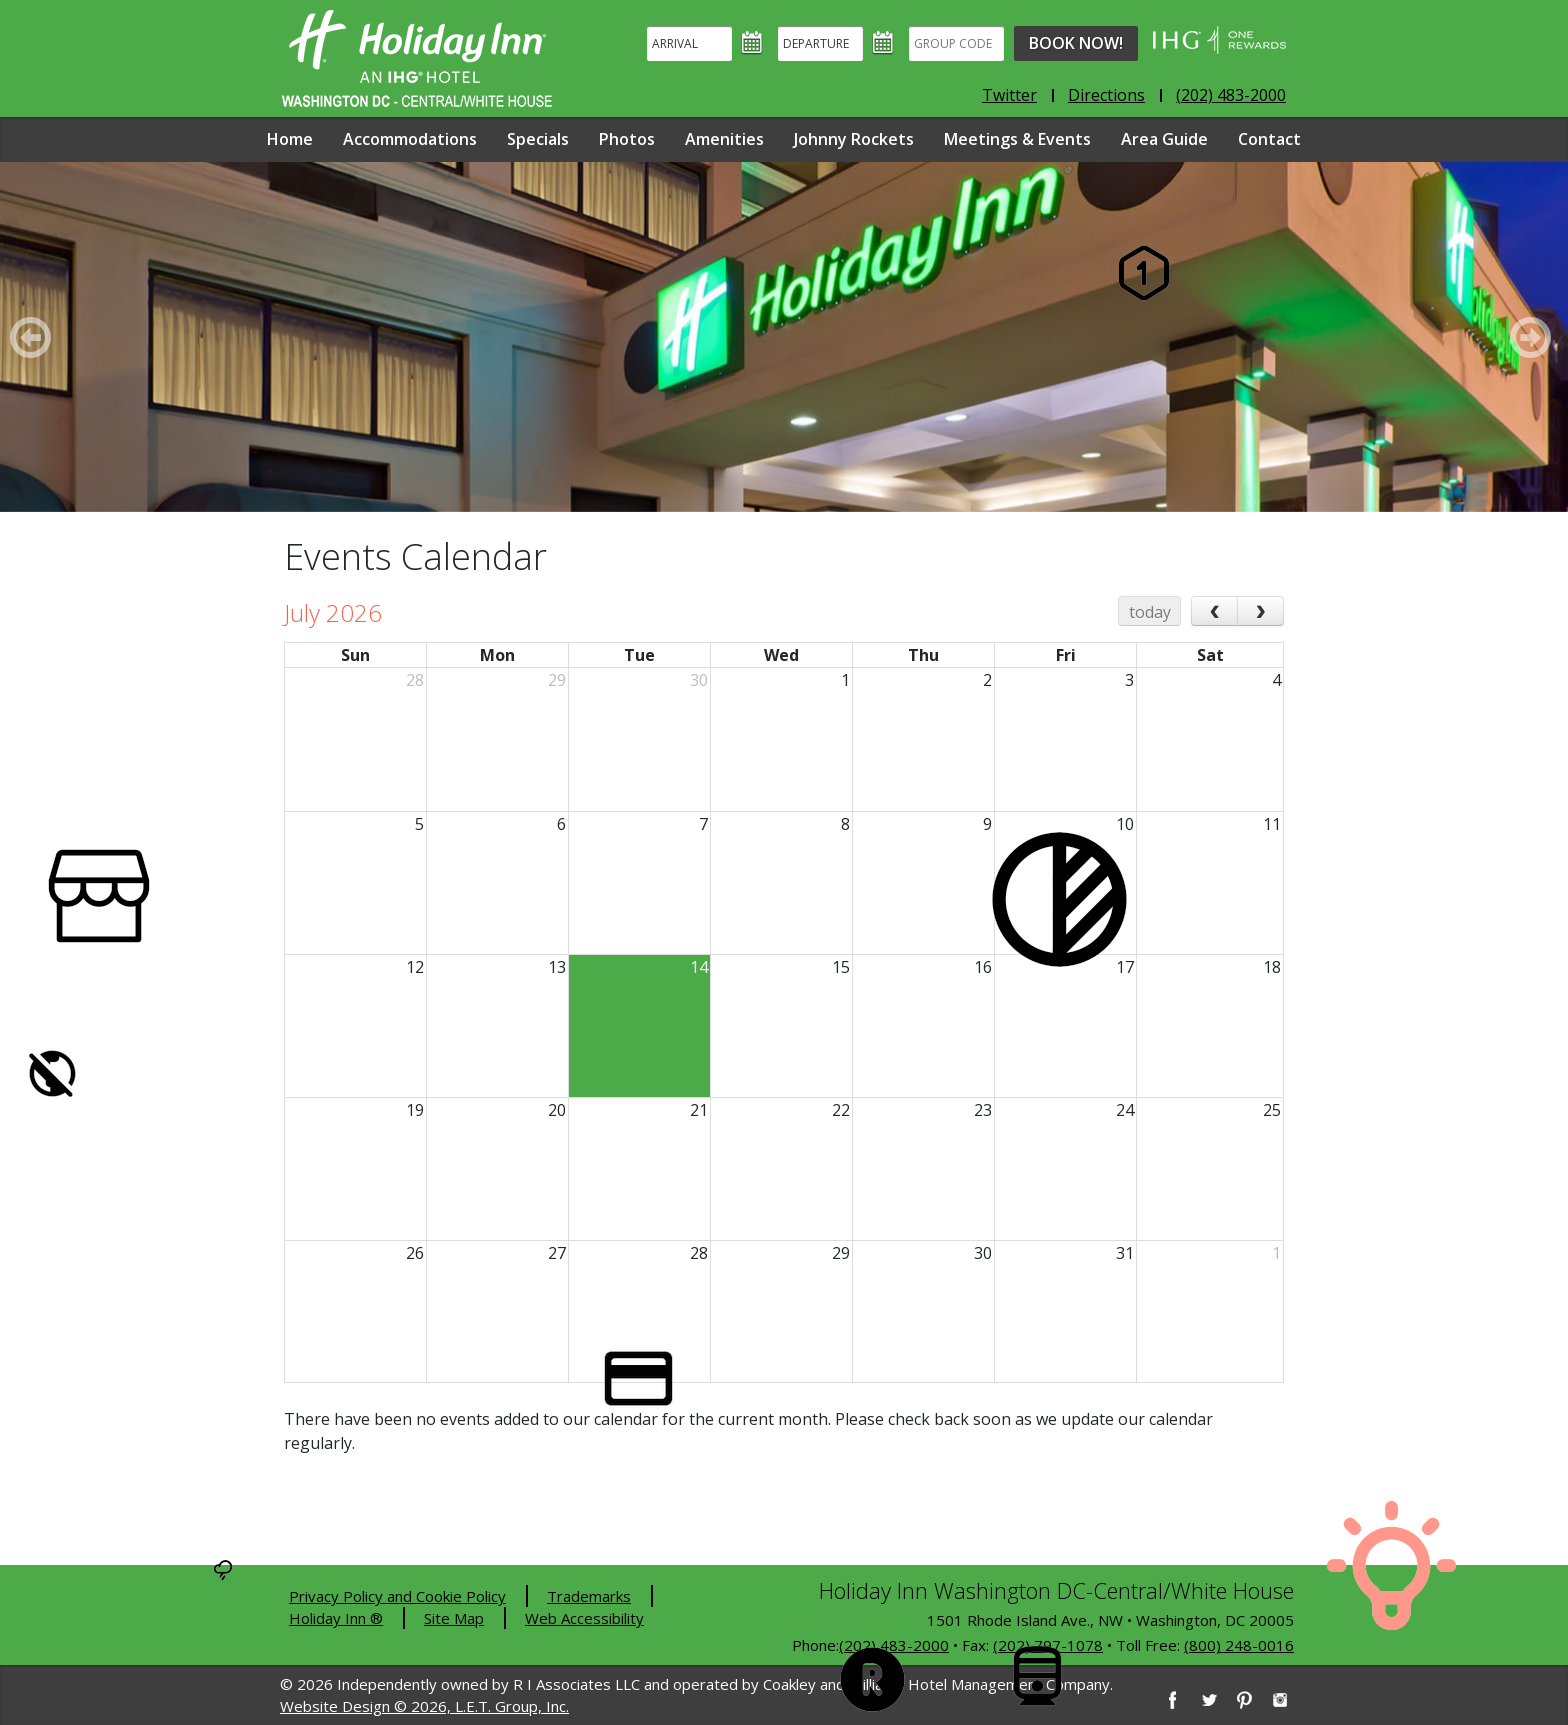  I want to click on view tips or suggestions, so click(1391, 1565).